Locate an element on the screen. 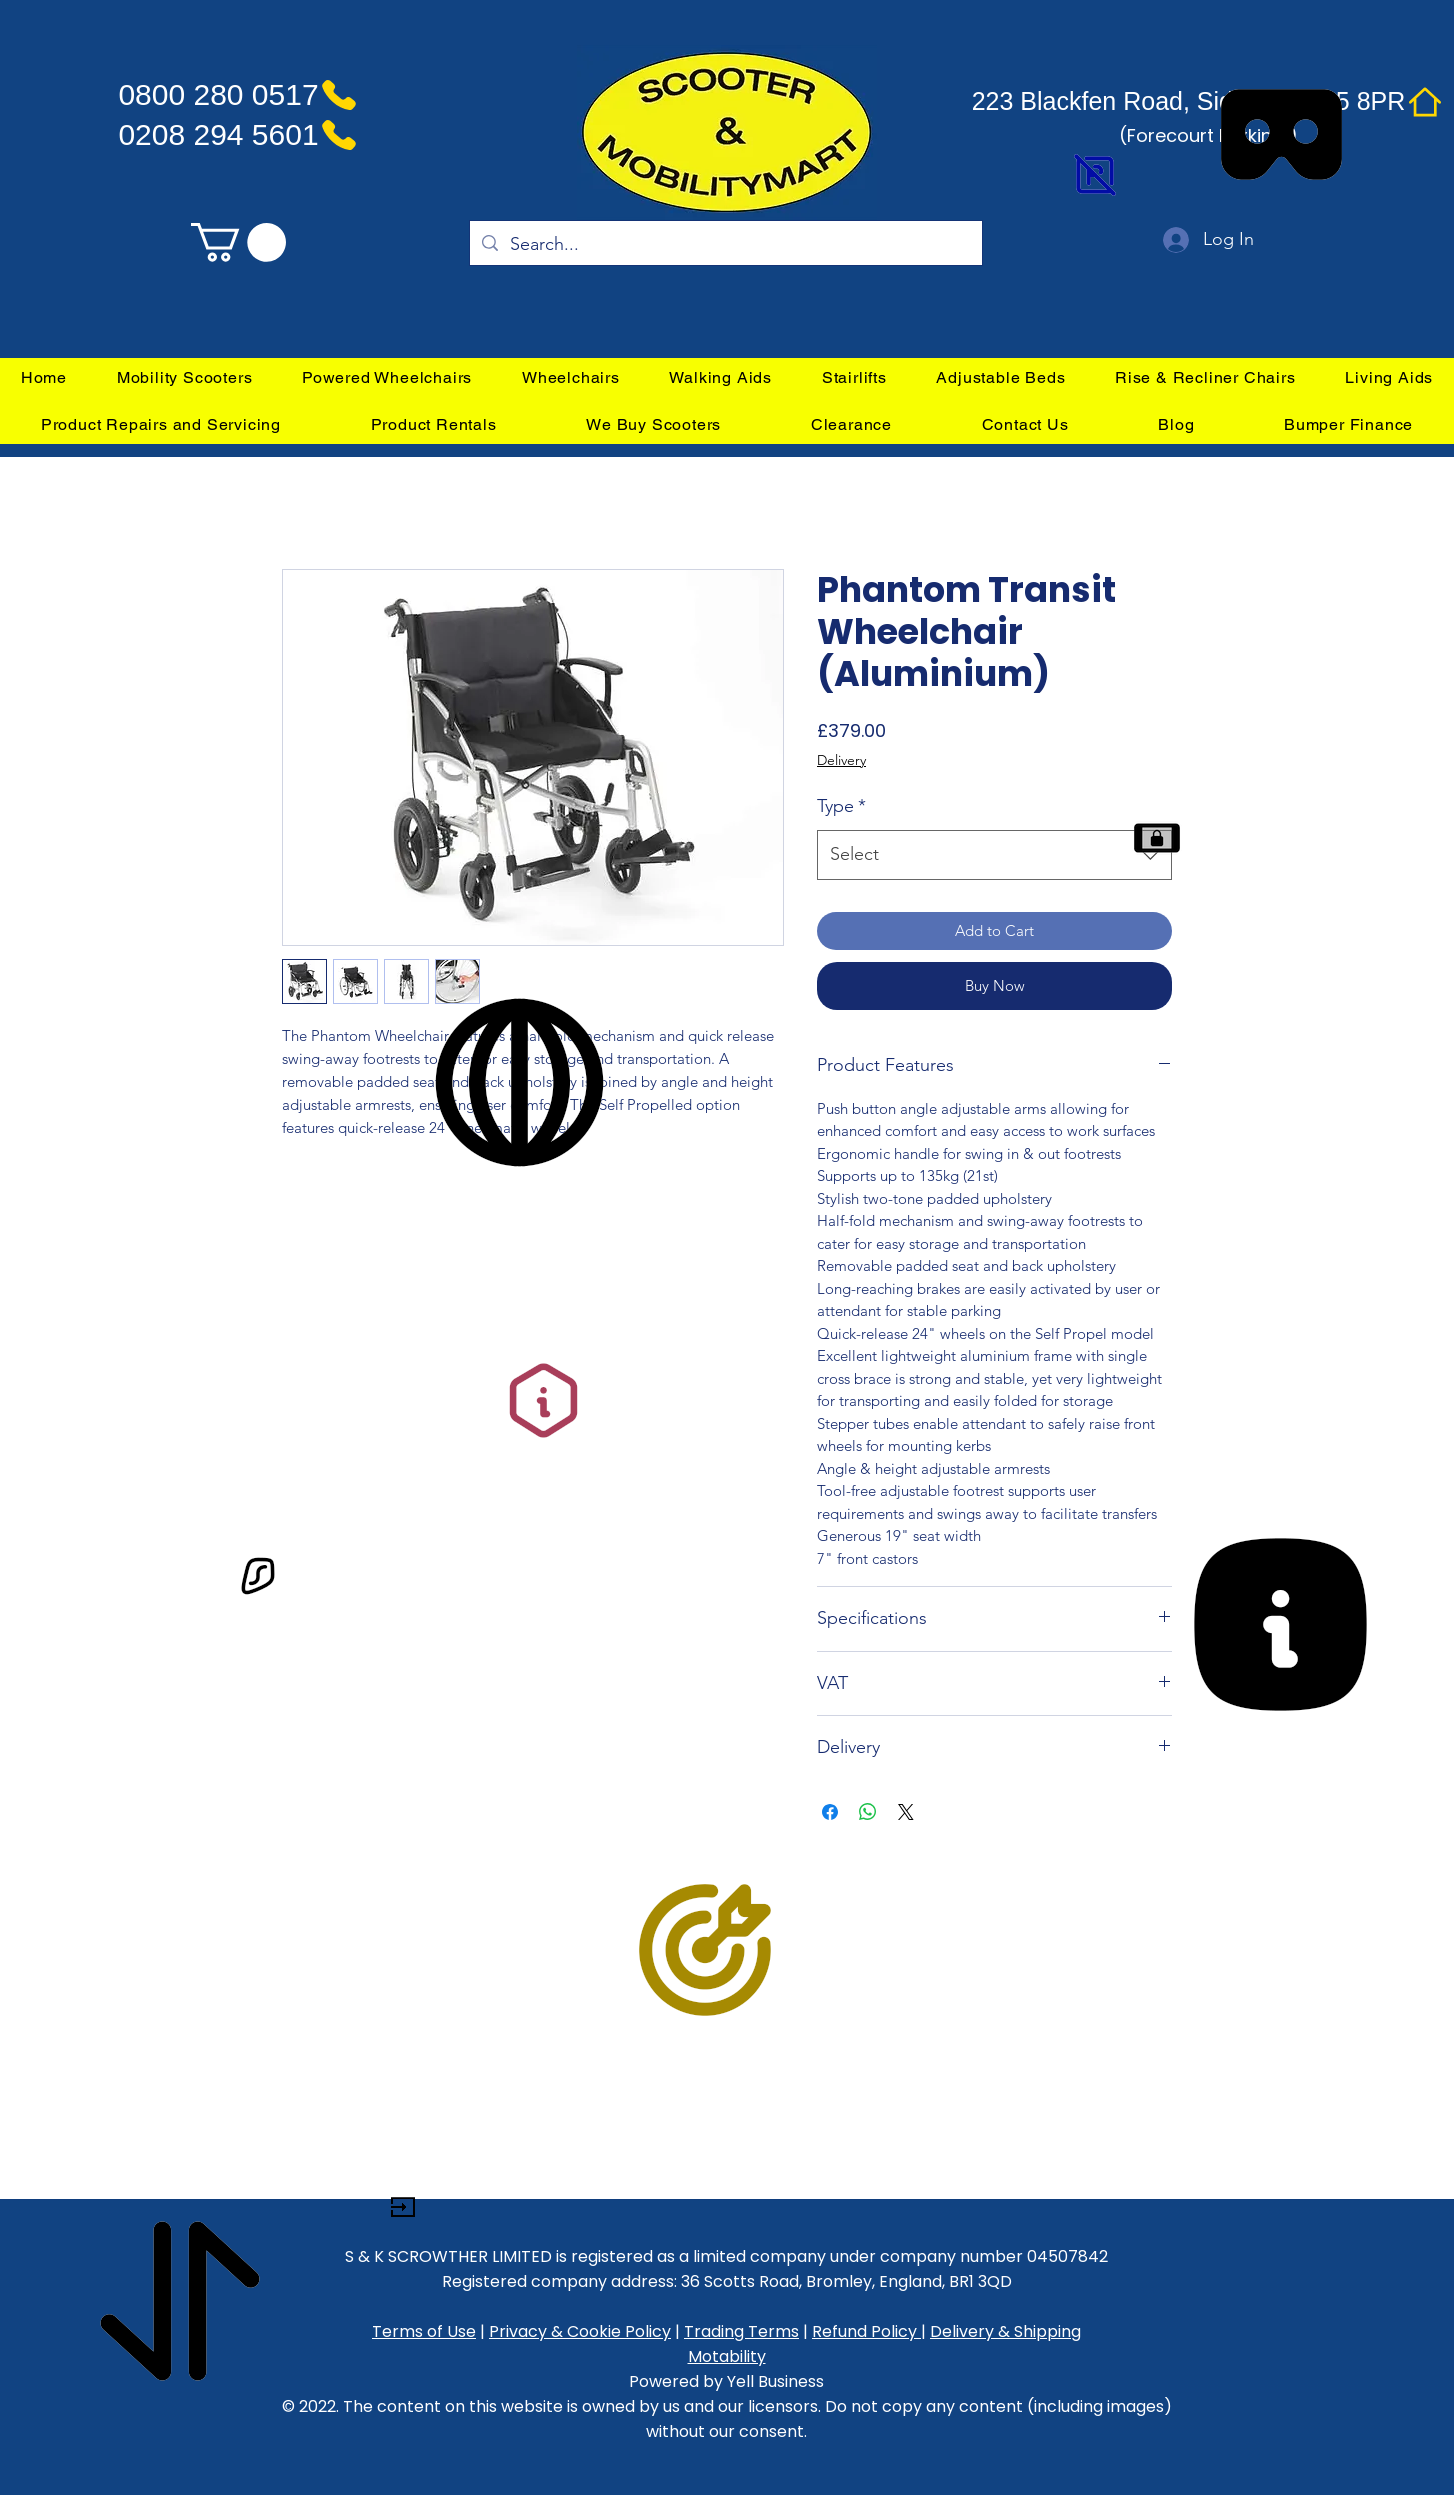 The image size is (1454, 2495). access virtual reality or VR mode is located at coordinates (1281, 131).